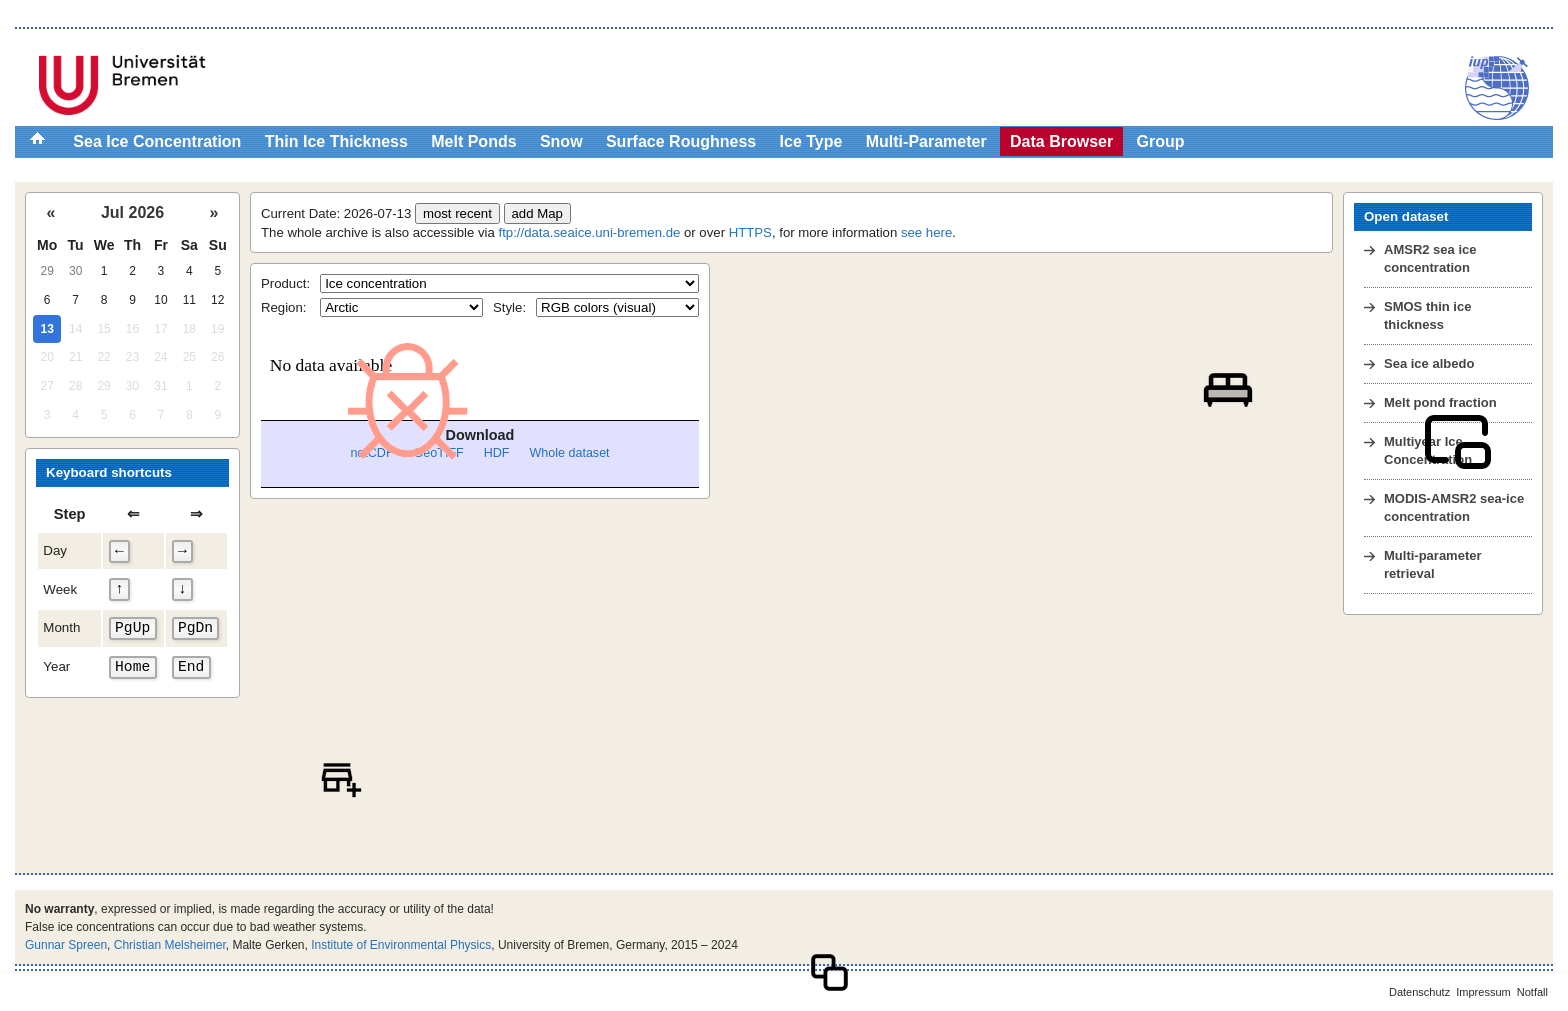 The height and width of the screenshot is (1011, 1568). What do you see at coordinates (829, 972) in the screenshot?
I see `copy to clipboard` at bounding box center [829, 972].